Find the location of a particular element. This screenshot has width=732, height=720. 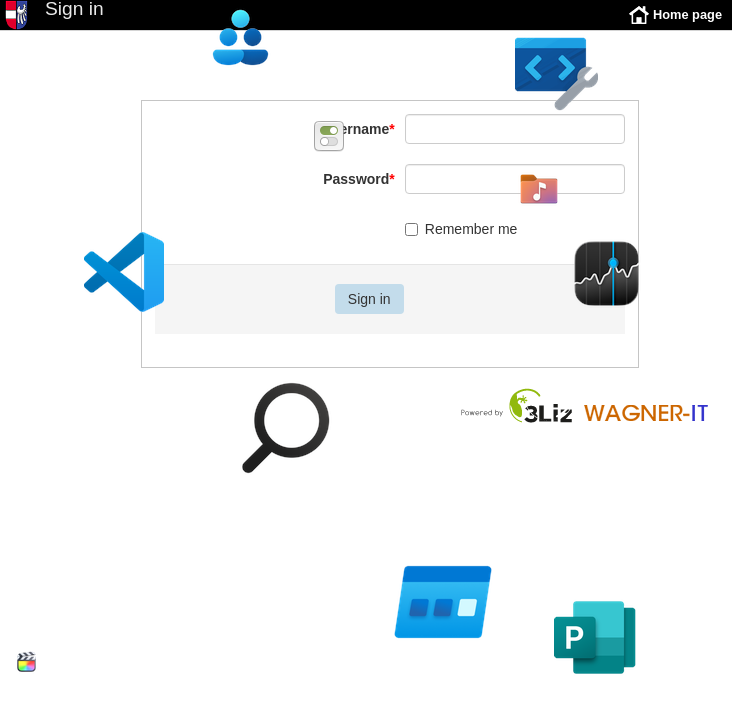

open the stocks app is located at coordinates (606, 273).